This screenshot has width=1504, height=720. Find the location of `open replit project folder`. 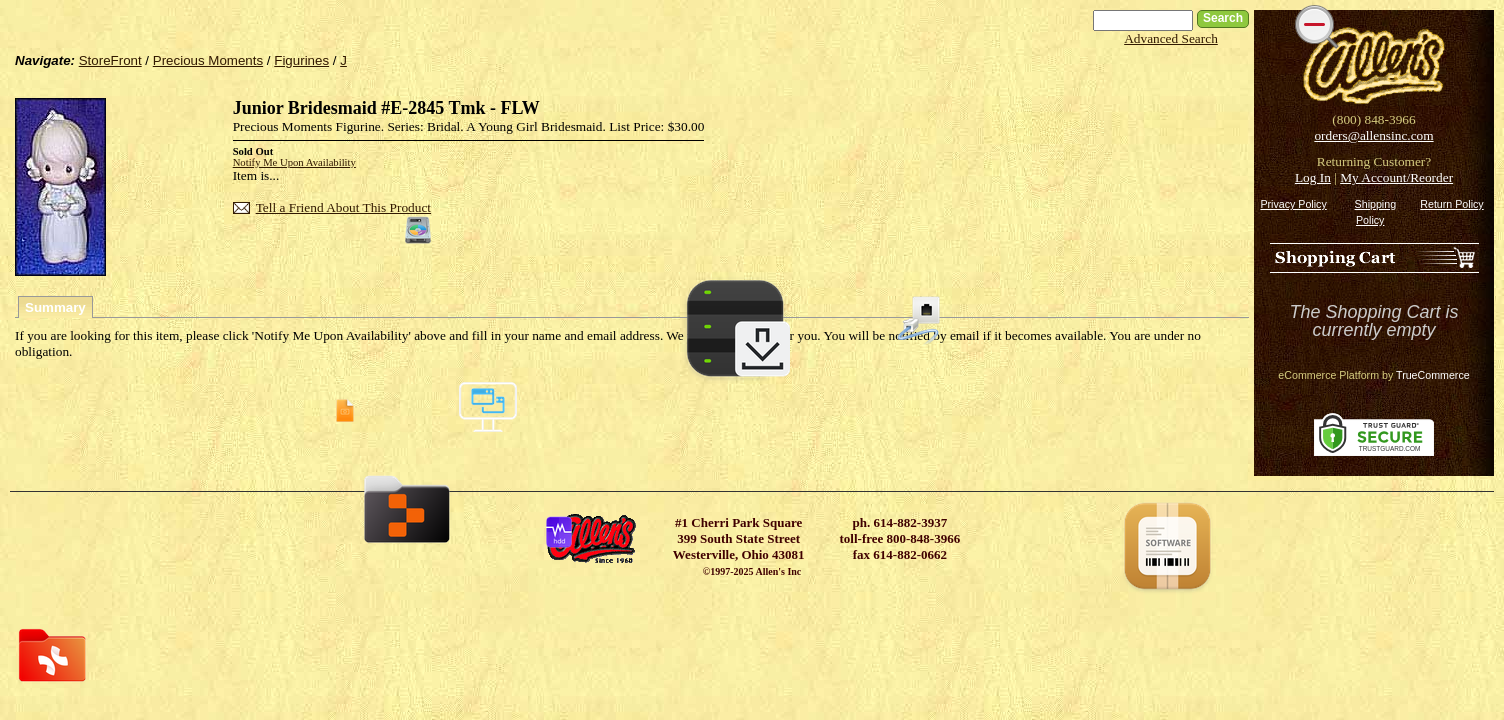

open replit project folder is located at coordinates (406, 511).